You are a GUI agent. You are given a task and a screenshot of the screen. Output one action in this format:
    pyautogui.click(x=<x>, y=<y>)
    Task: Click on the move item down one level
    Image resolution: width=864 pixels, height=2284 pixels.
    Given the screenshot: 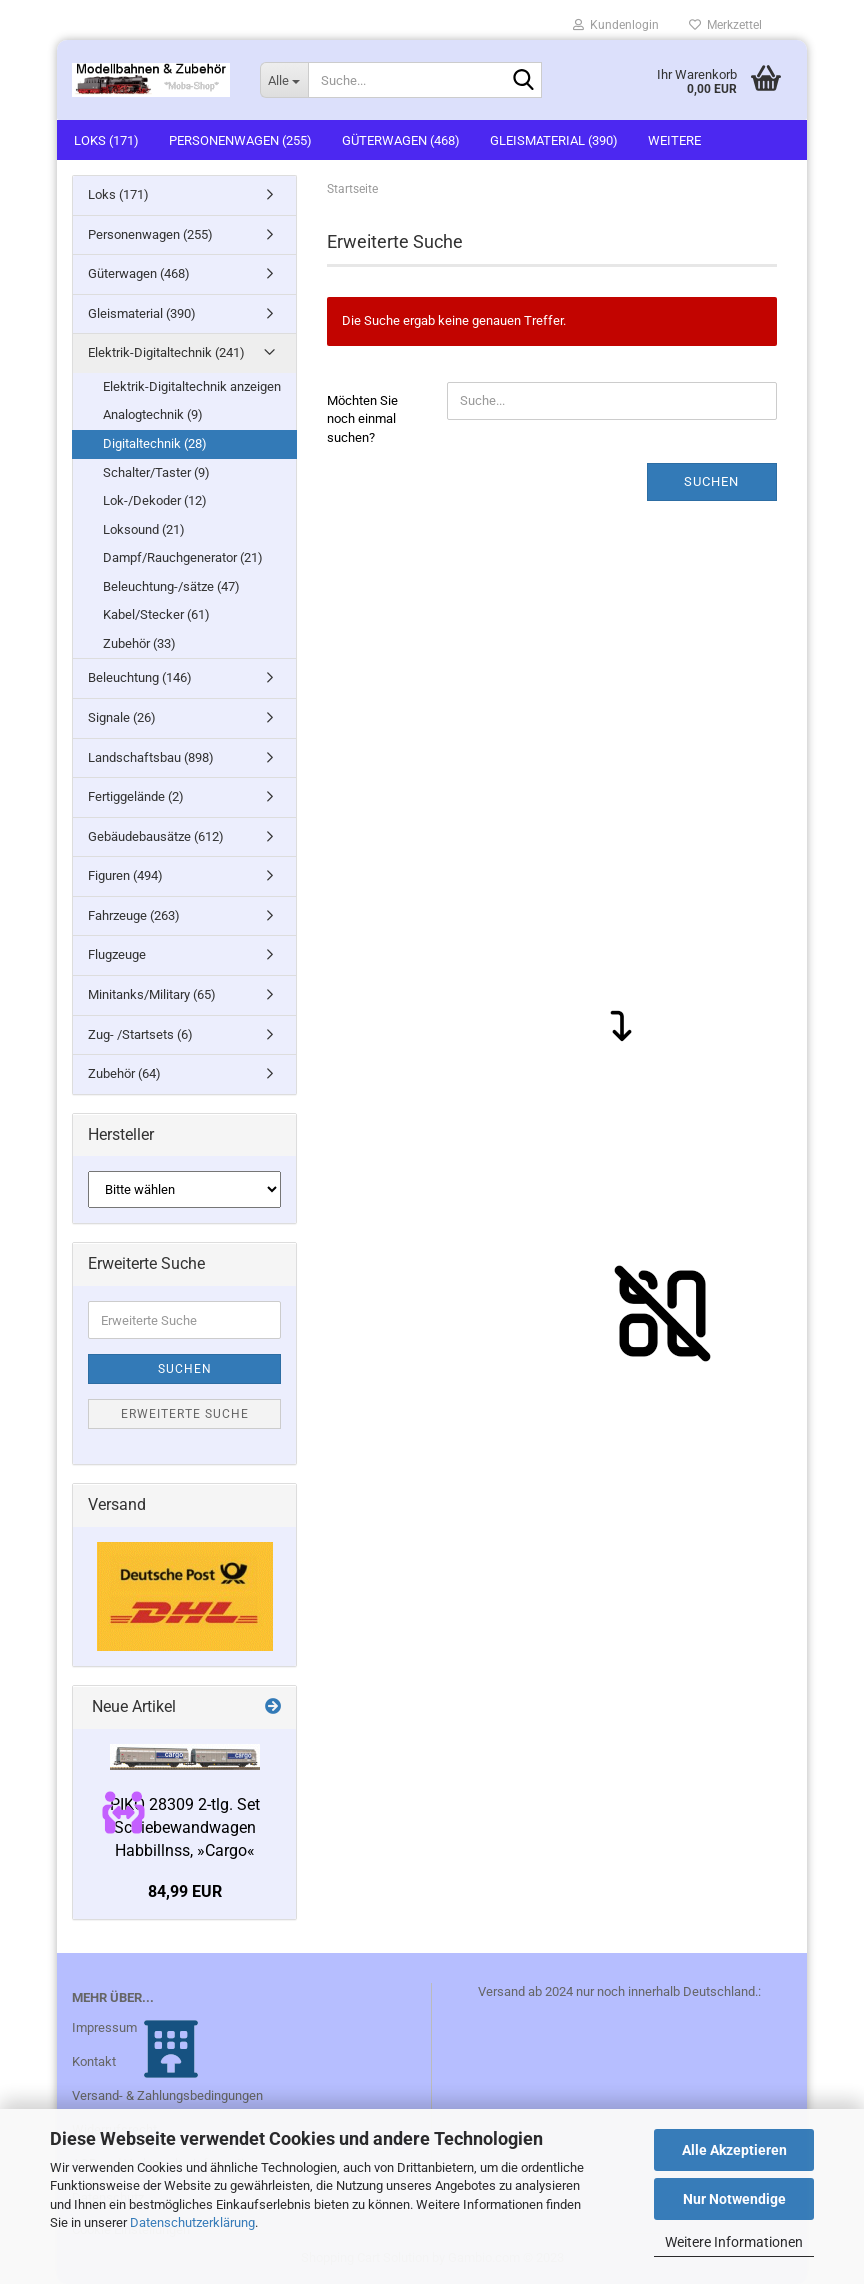 What is the action you would take?
    pyautogui.click(x=622, y=1026)
    